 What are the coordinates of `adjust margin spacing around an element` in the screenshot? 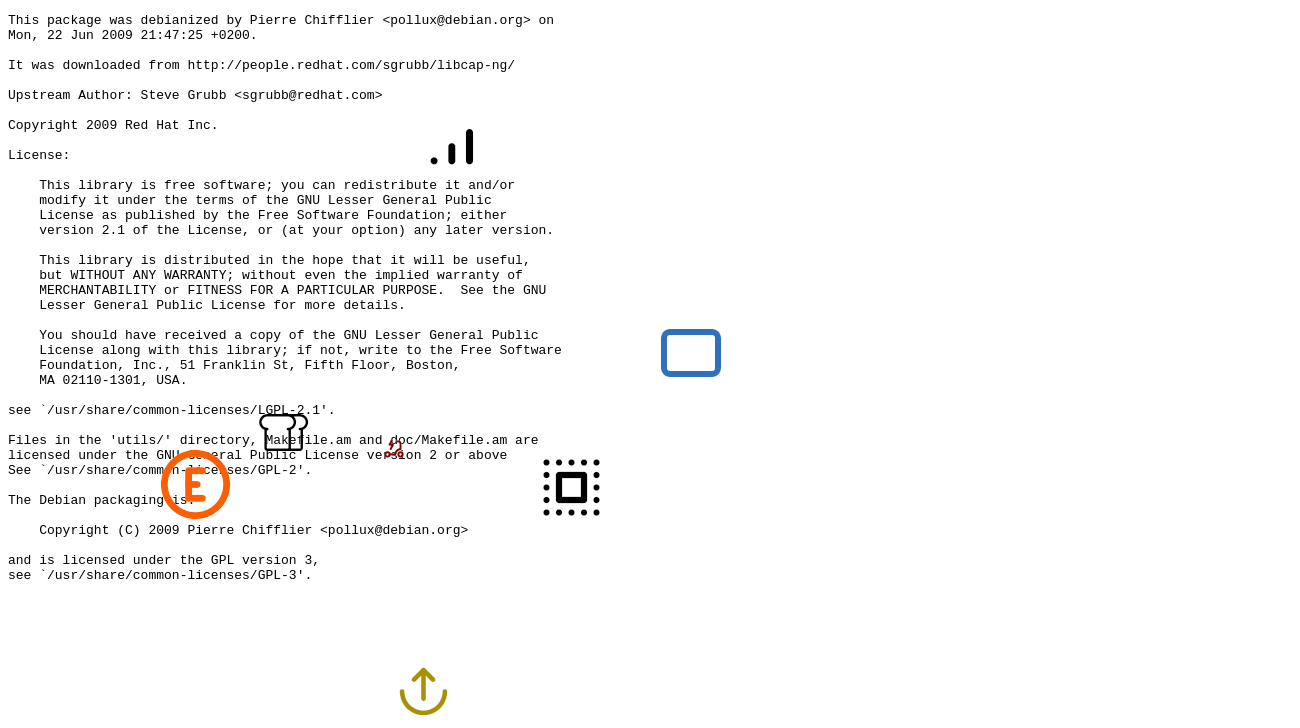 It's located at (571, 487).